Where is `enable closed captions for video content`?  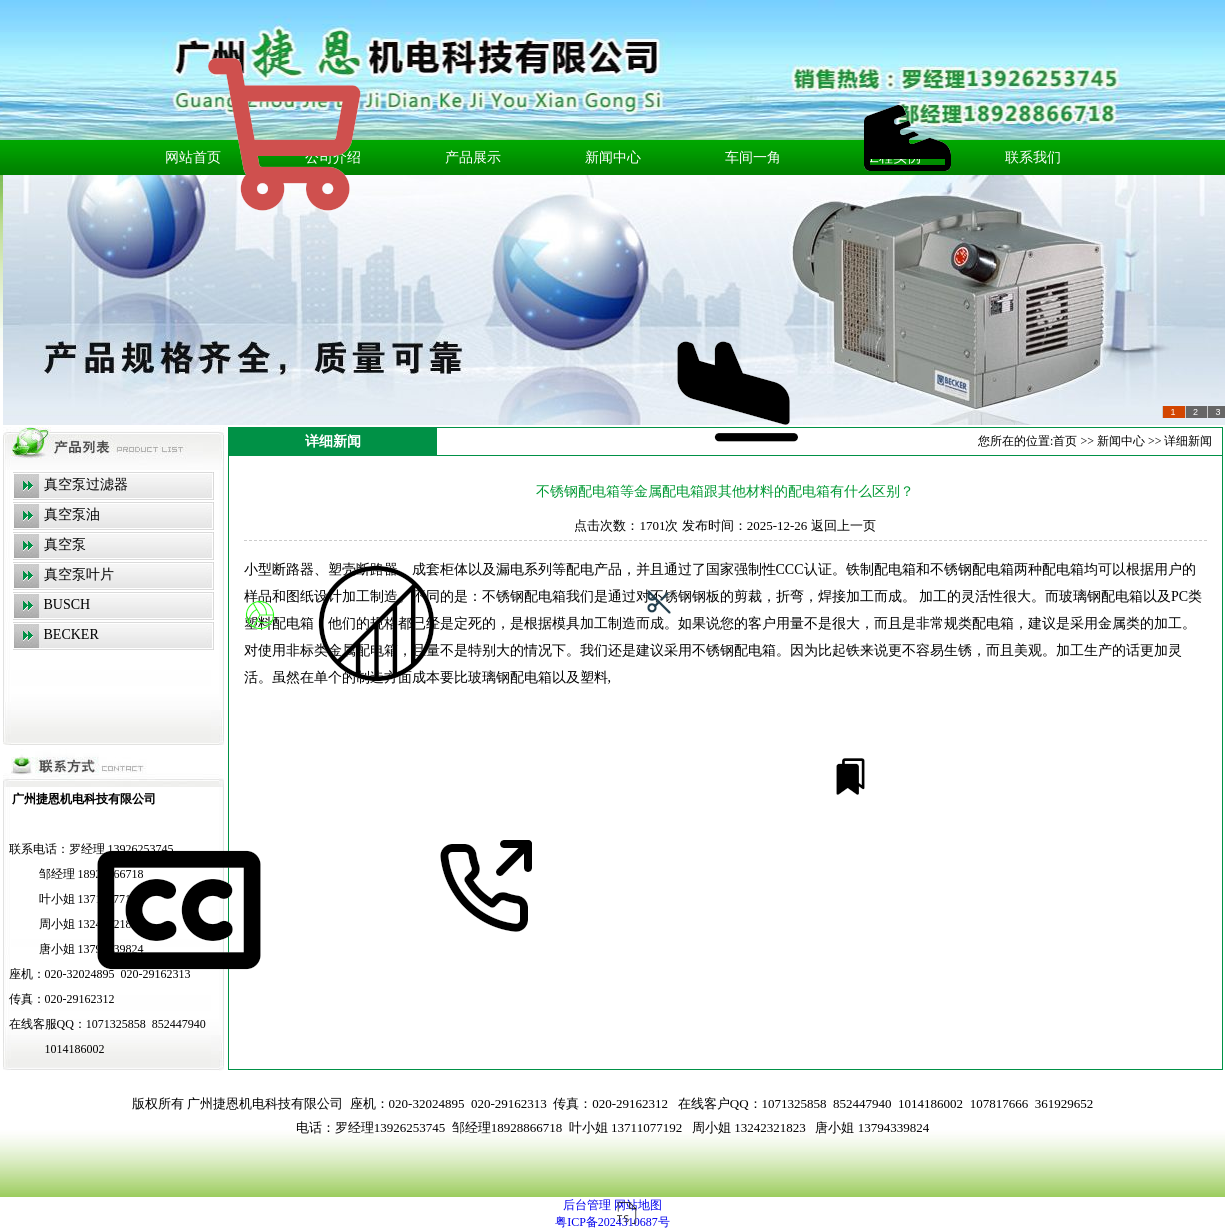 enable closed captions for video content is located at coordinates (179, 910).